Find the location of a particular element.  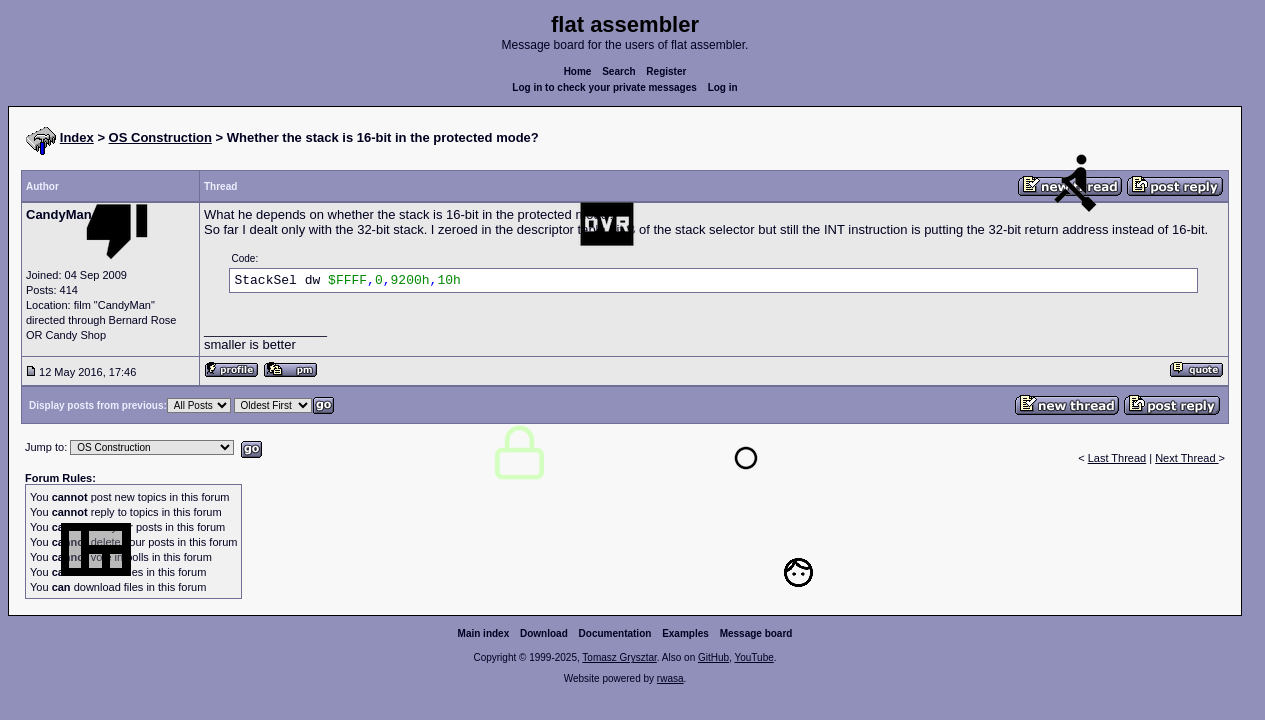

lock or secure this item is located at coordinates (519, 452).